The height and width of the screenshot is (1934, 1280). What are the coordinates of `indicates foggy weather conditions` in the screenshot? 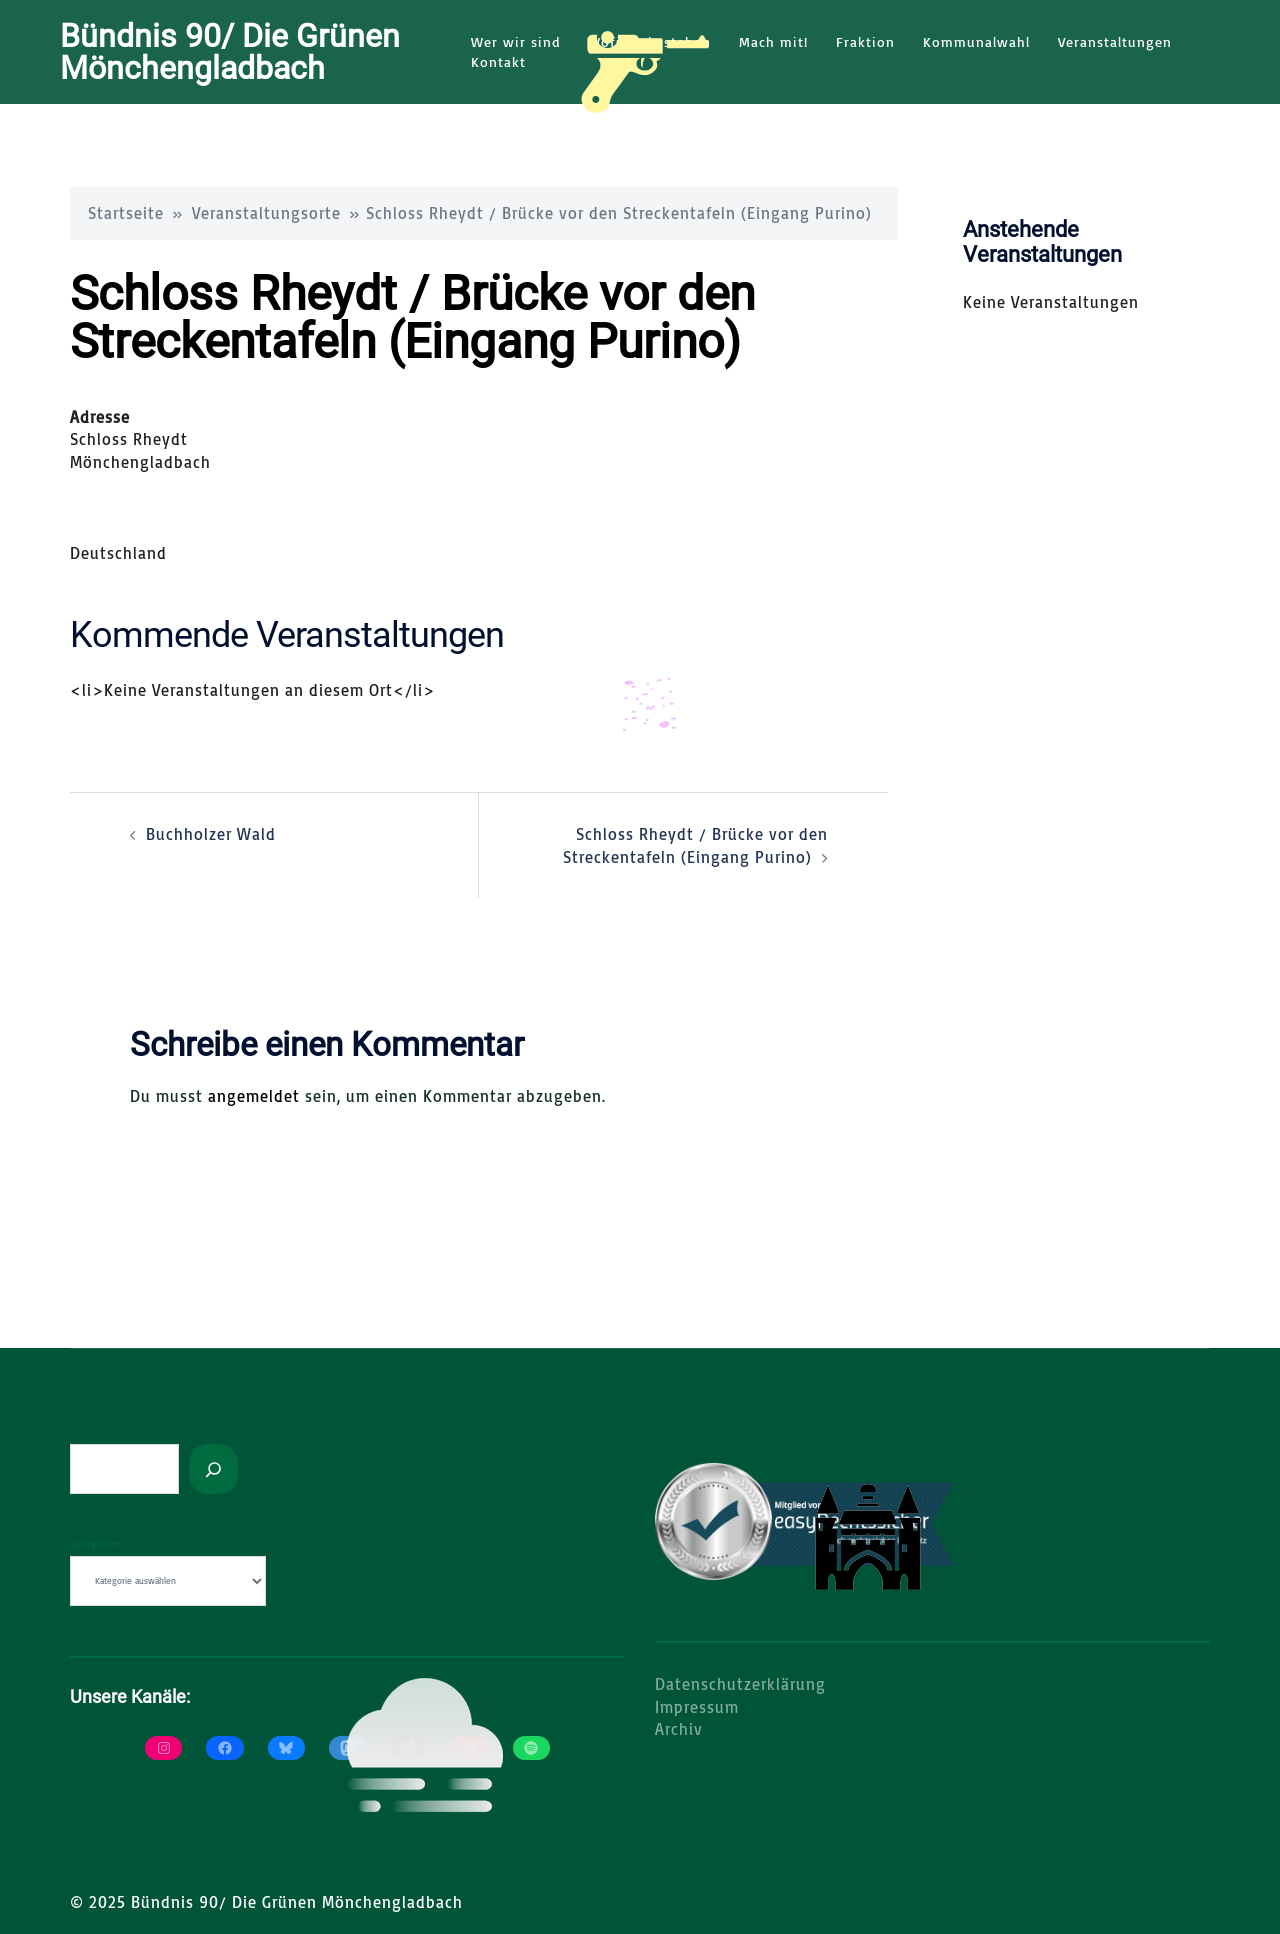 It's located at (425, 1745).